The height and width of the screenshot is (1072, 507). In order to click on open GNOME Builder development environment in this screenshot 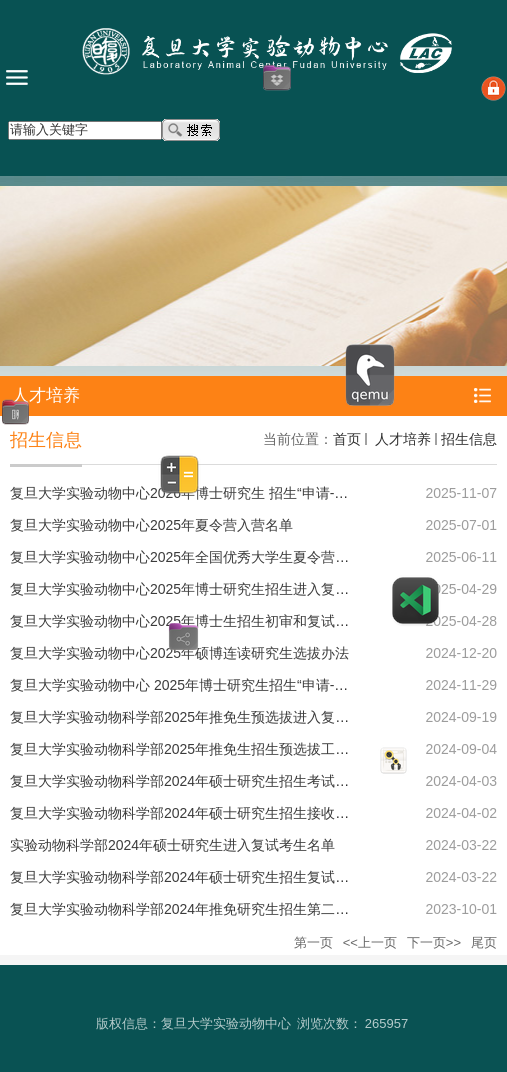, I will do `click(393, 760)`.